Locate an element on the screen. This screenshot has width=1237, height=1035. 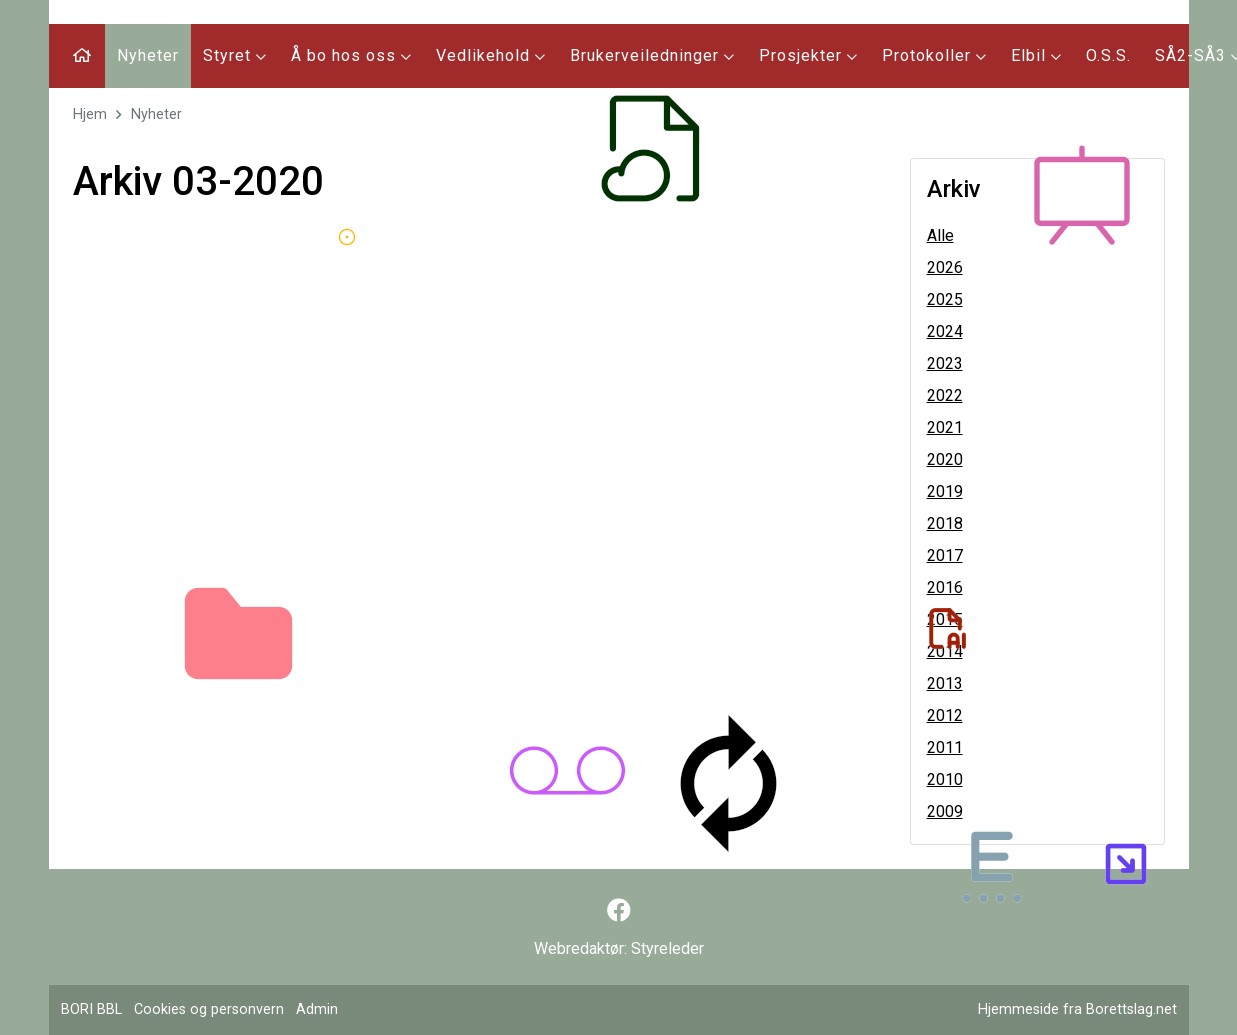
access cloud-stored files is located at coordinates (654, 148).